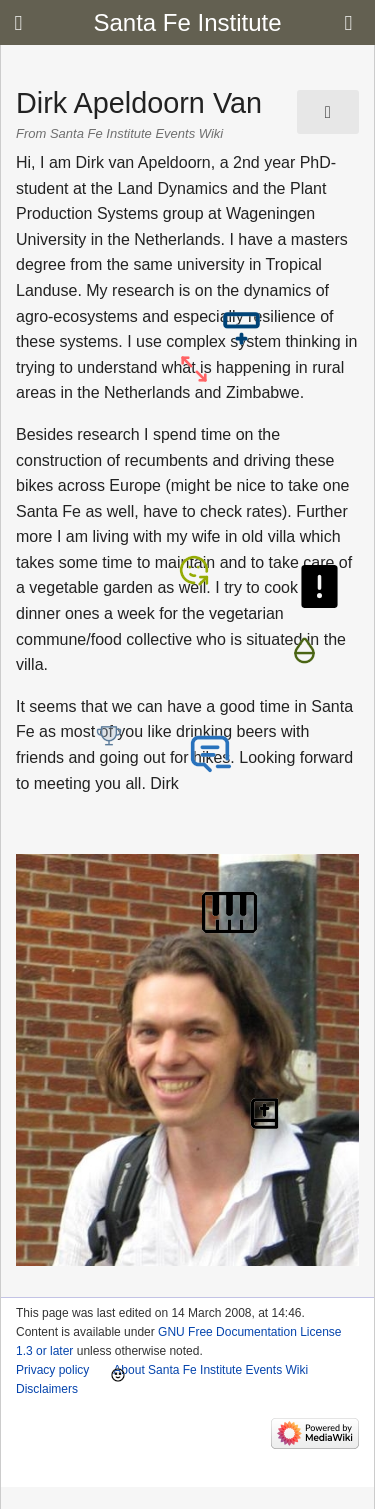 This screenshot has width=375, height=1509. What do you see at coordinates (194, 369) in the screenshot?
I see `expand to fullscreen mode` at bounding box center [194, 369].